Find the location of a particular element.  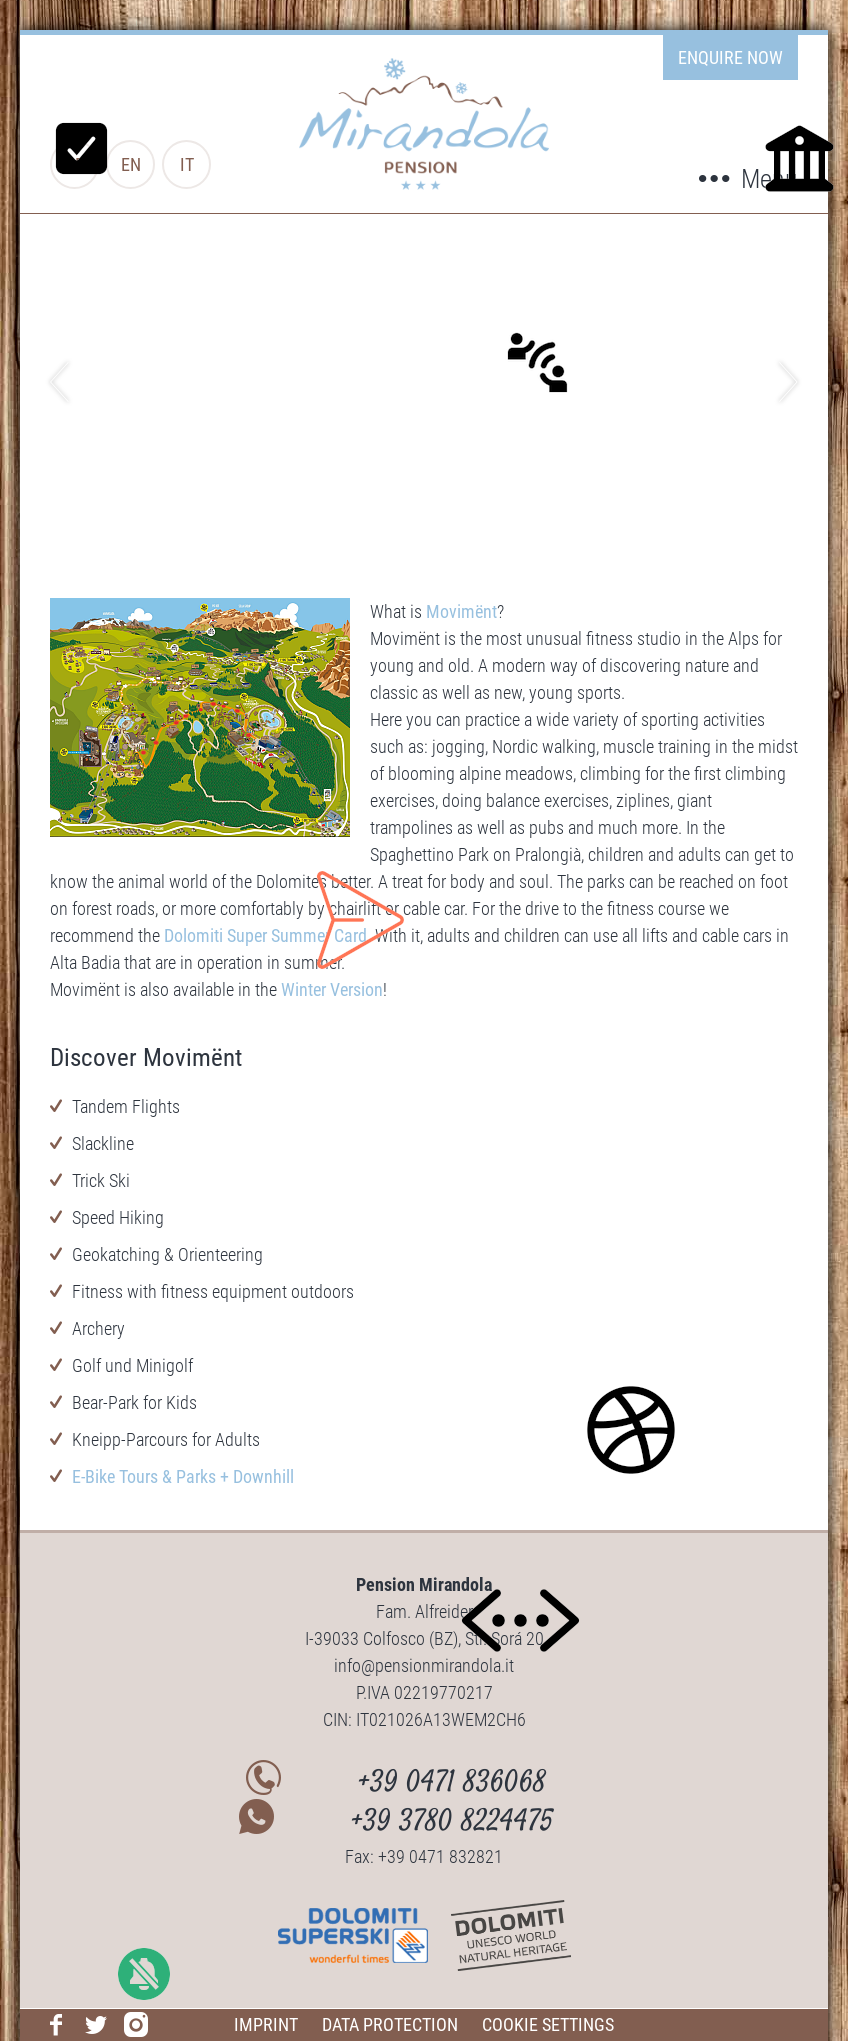

visit dribbble profile or portfolio is located at coordinates (631, 1430).